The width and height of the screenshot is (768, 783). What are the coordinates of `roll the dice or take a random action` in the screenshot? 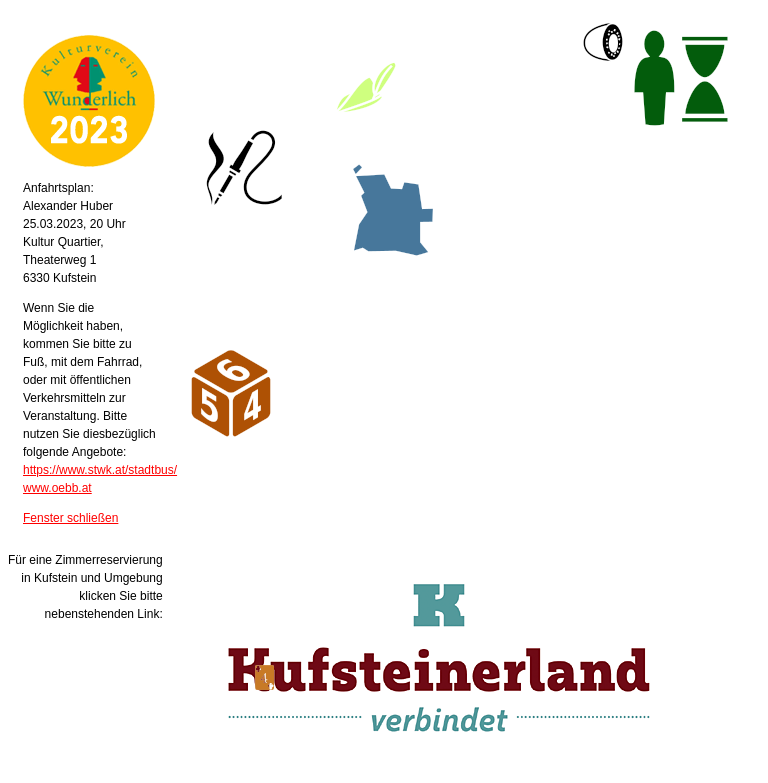 It's located at (231, 394).